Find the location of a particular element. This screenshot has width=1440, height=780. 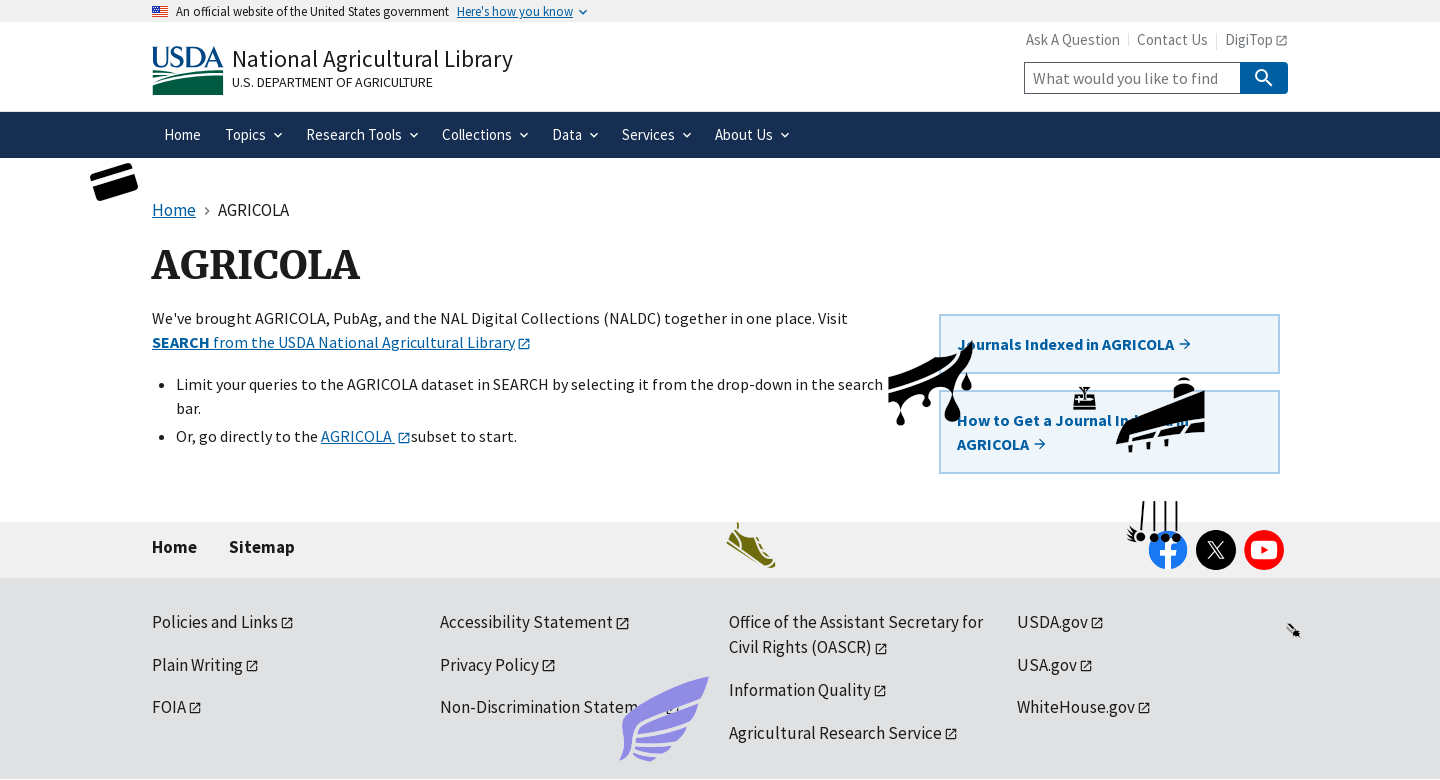

craft or forge a new sword is located at coordinates (1084, 398).